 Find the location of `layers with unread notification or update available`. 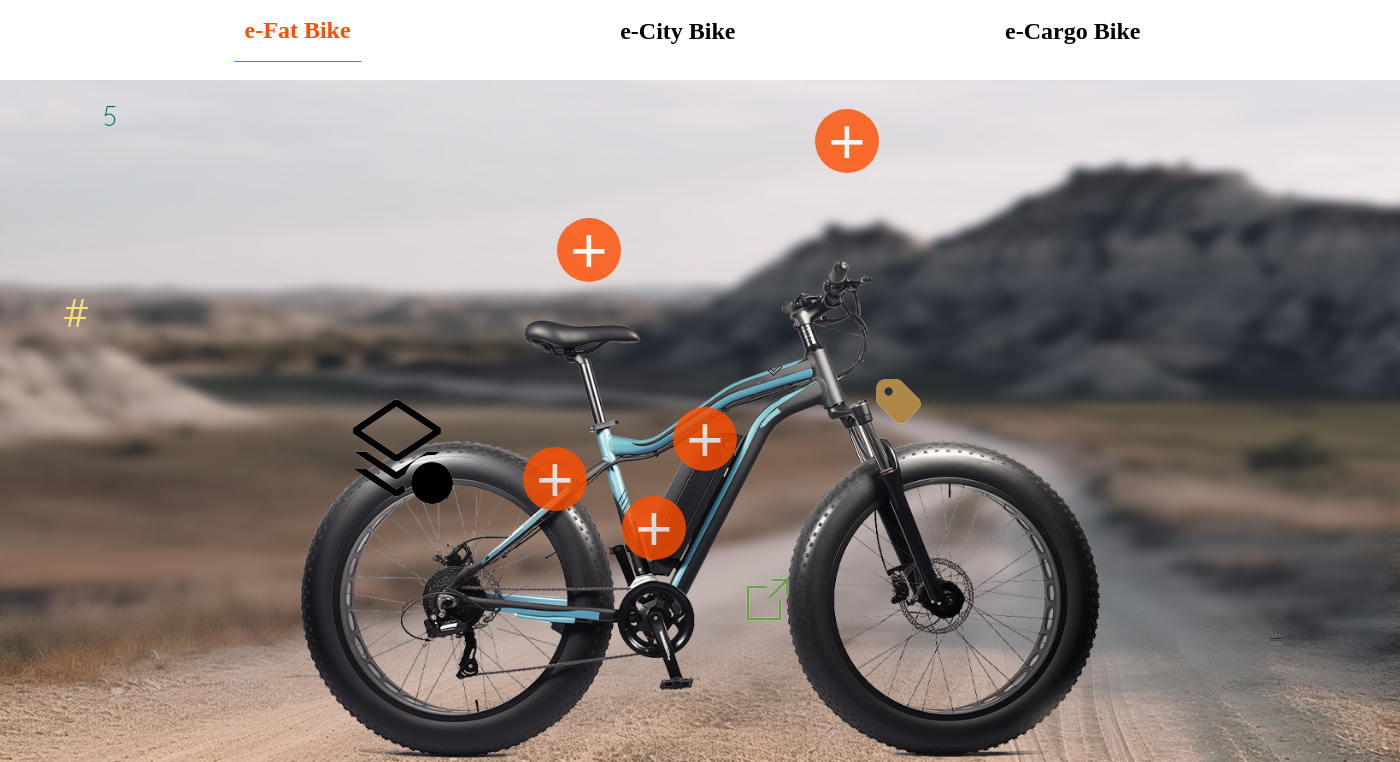

layers with unread notification or update available is located at coordinates (397, 448).